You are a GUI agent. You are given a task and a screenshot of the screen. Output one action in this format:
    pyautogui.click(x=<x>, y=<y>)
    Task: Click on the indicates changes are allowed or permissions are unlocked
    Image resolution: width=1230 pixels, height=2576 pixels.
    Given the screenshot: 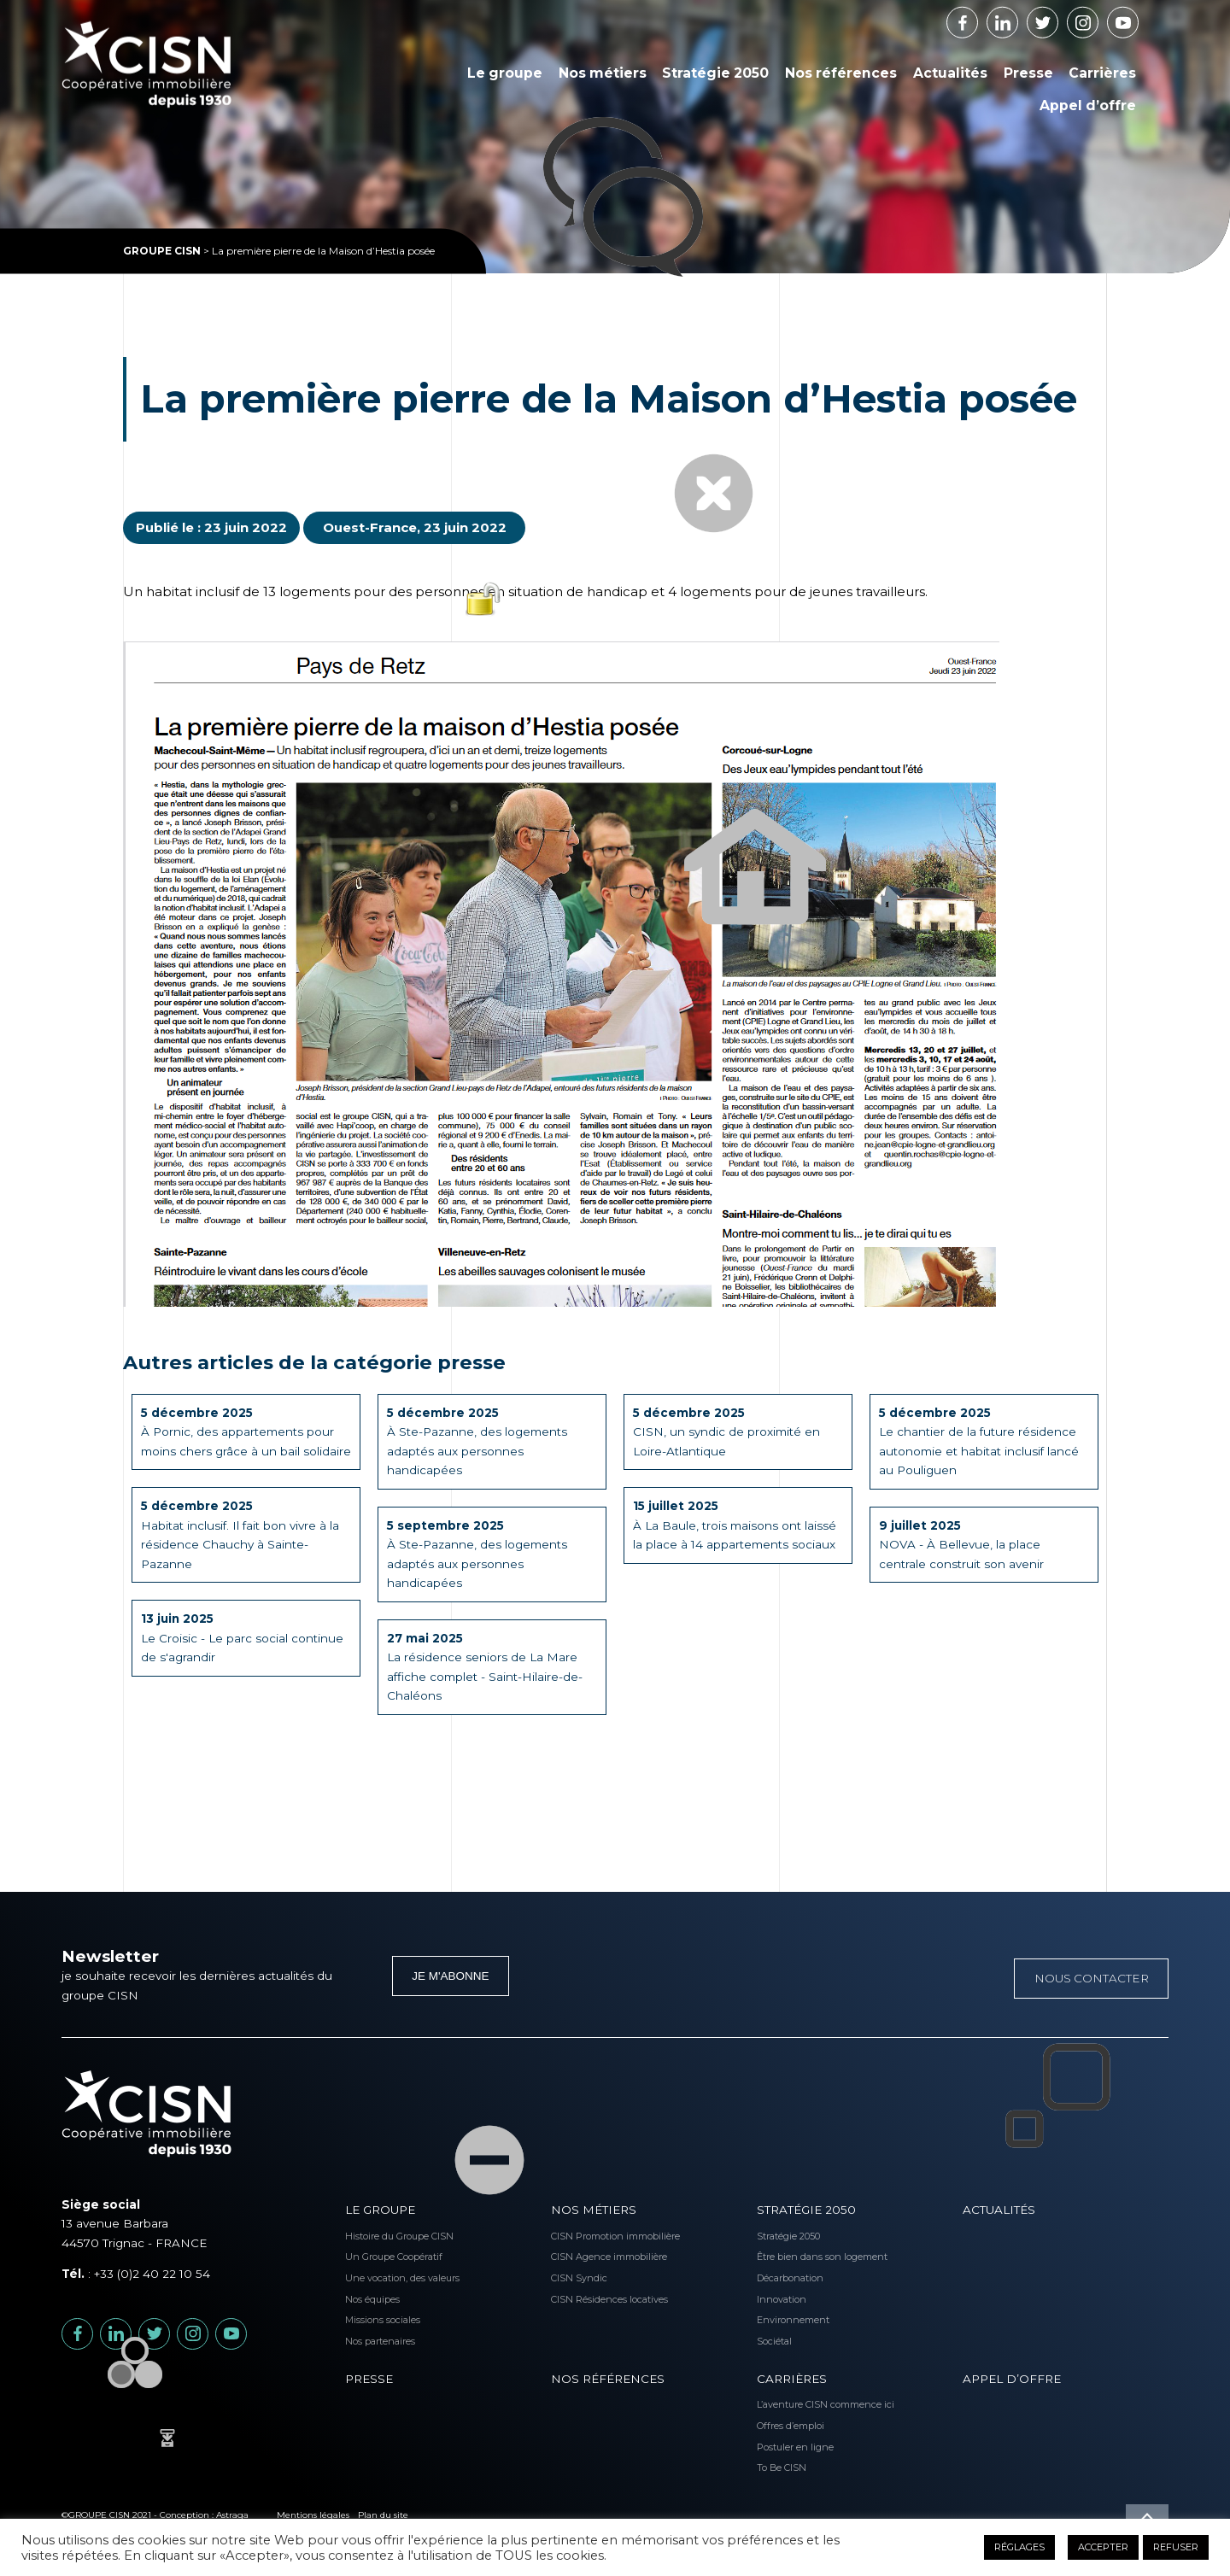 What is the action you would take?
    pyautogui.click(x=483, y=599)
    